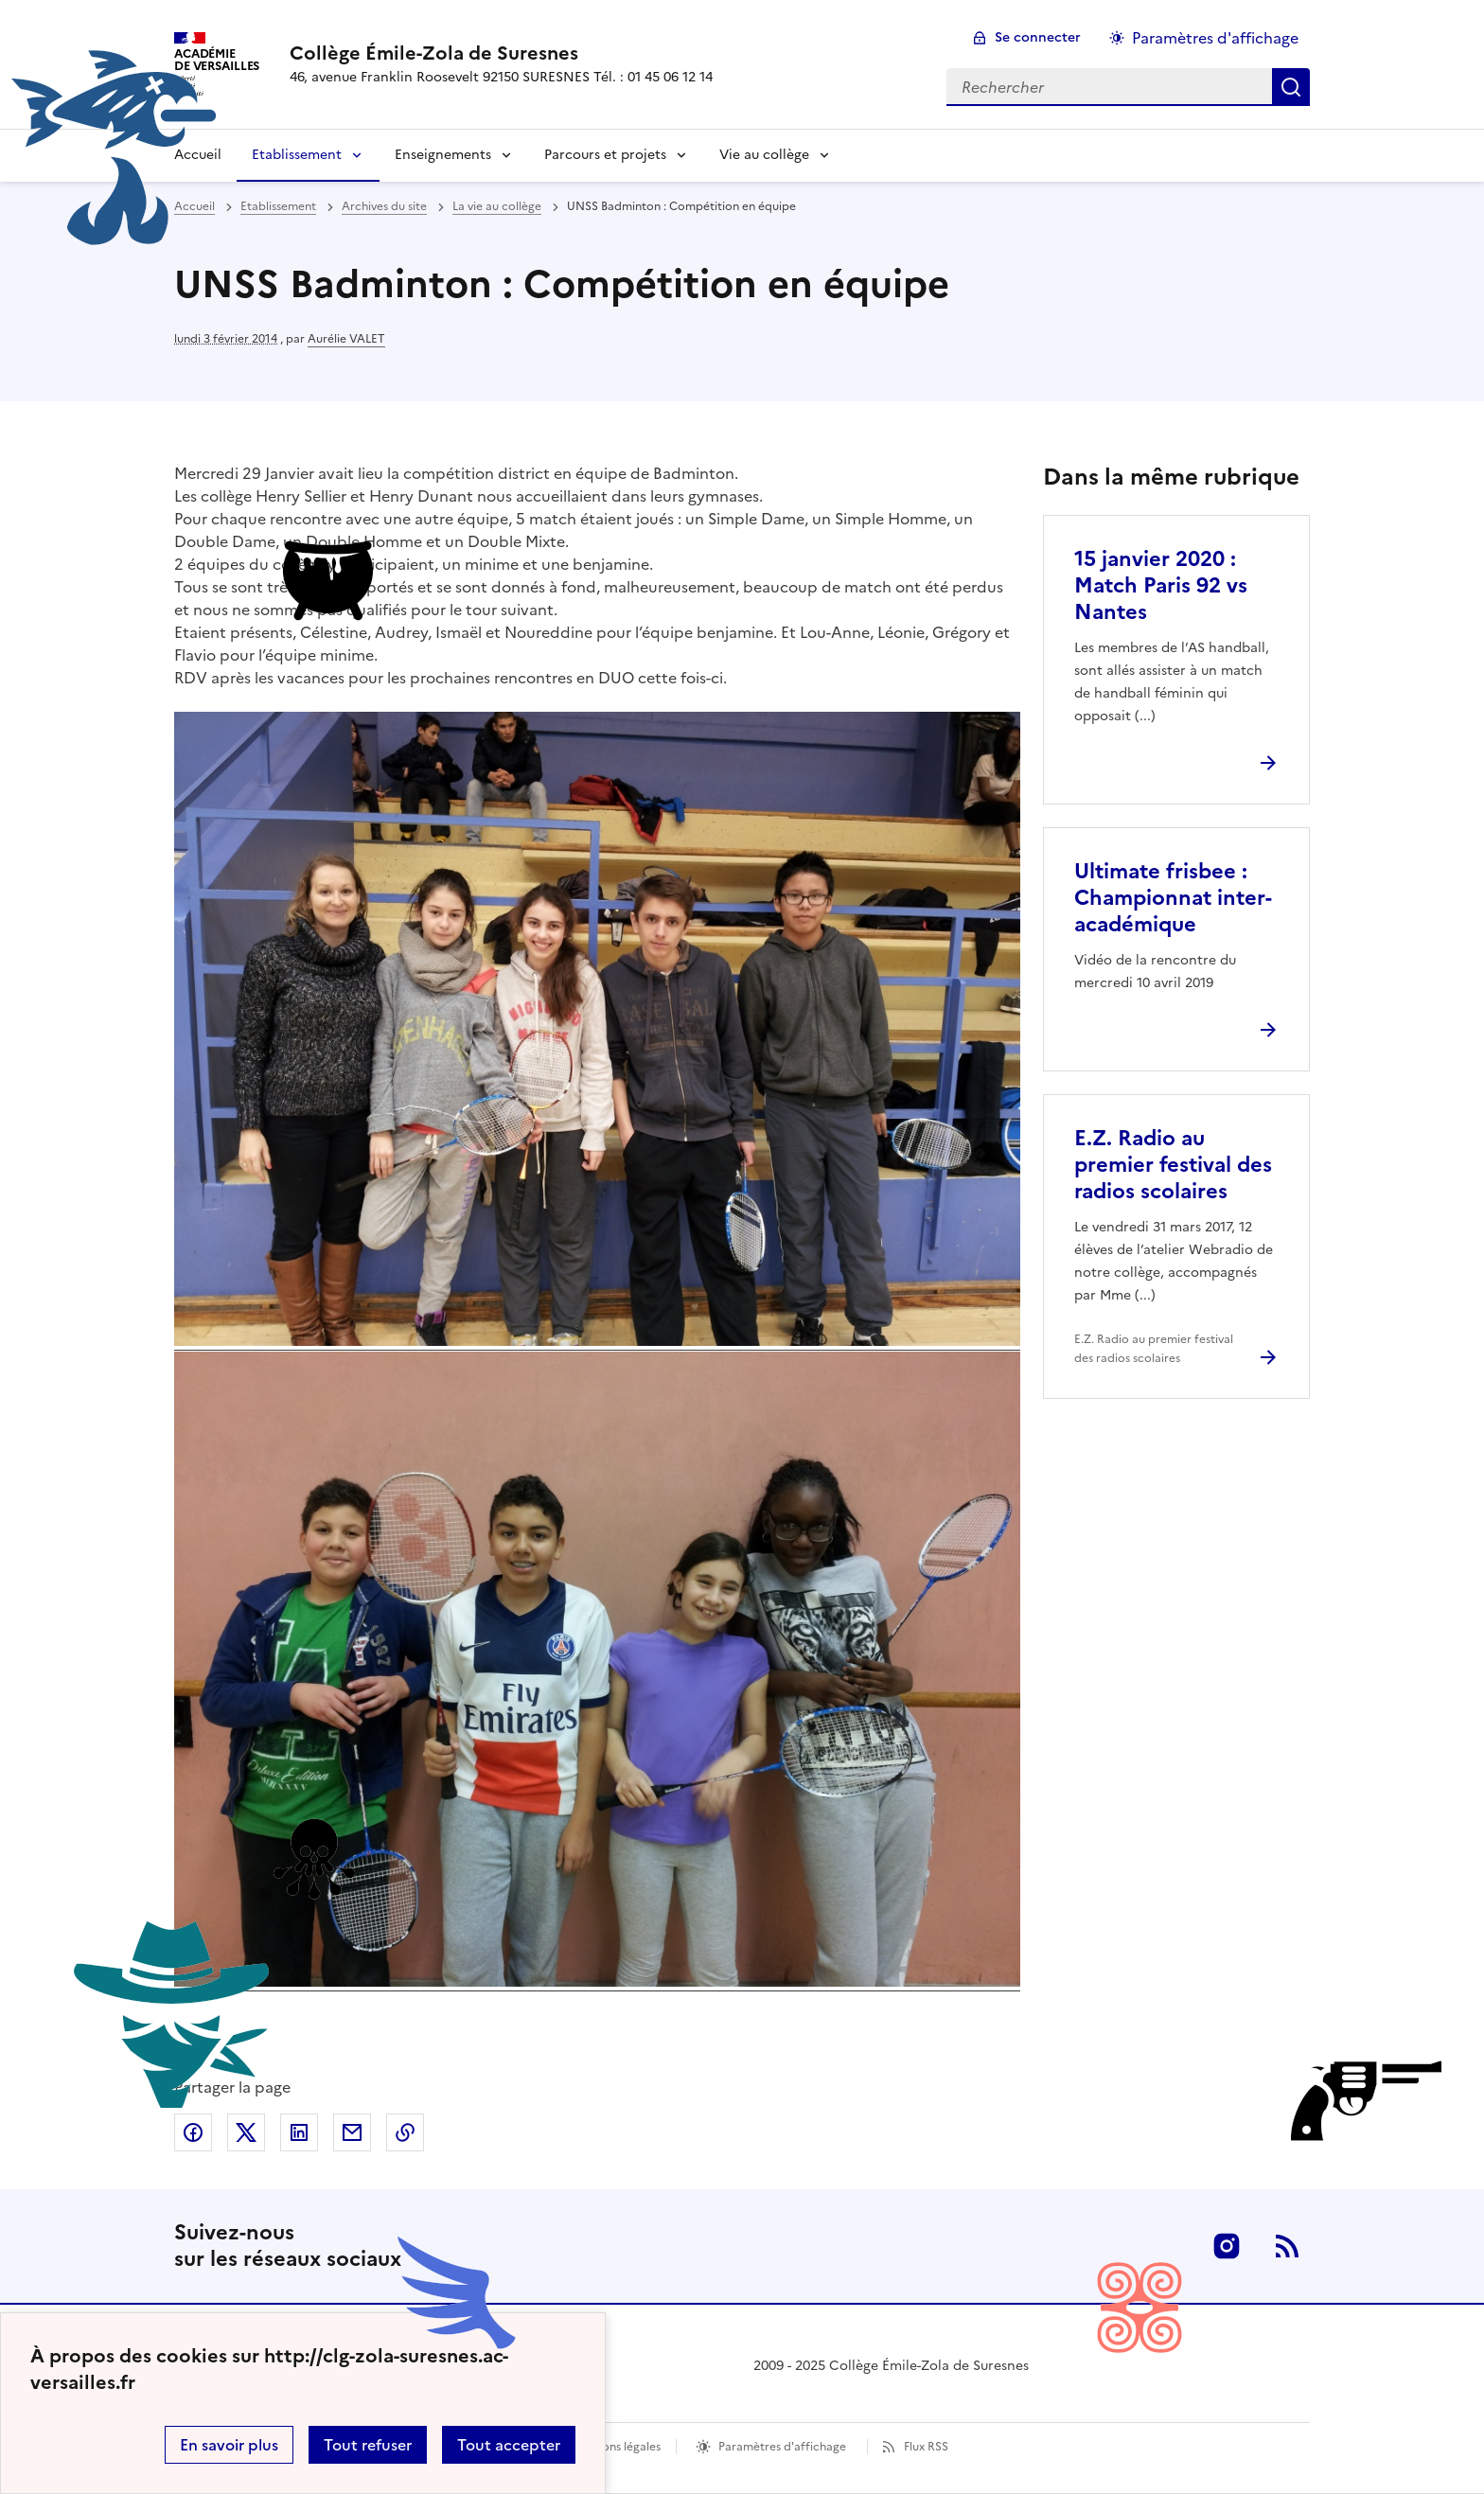 This screenshot has width=1484, height=2494. I want to click on access potion crafting or brewing menu, so click(327, 580).